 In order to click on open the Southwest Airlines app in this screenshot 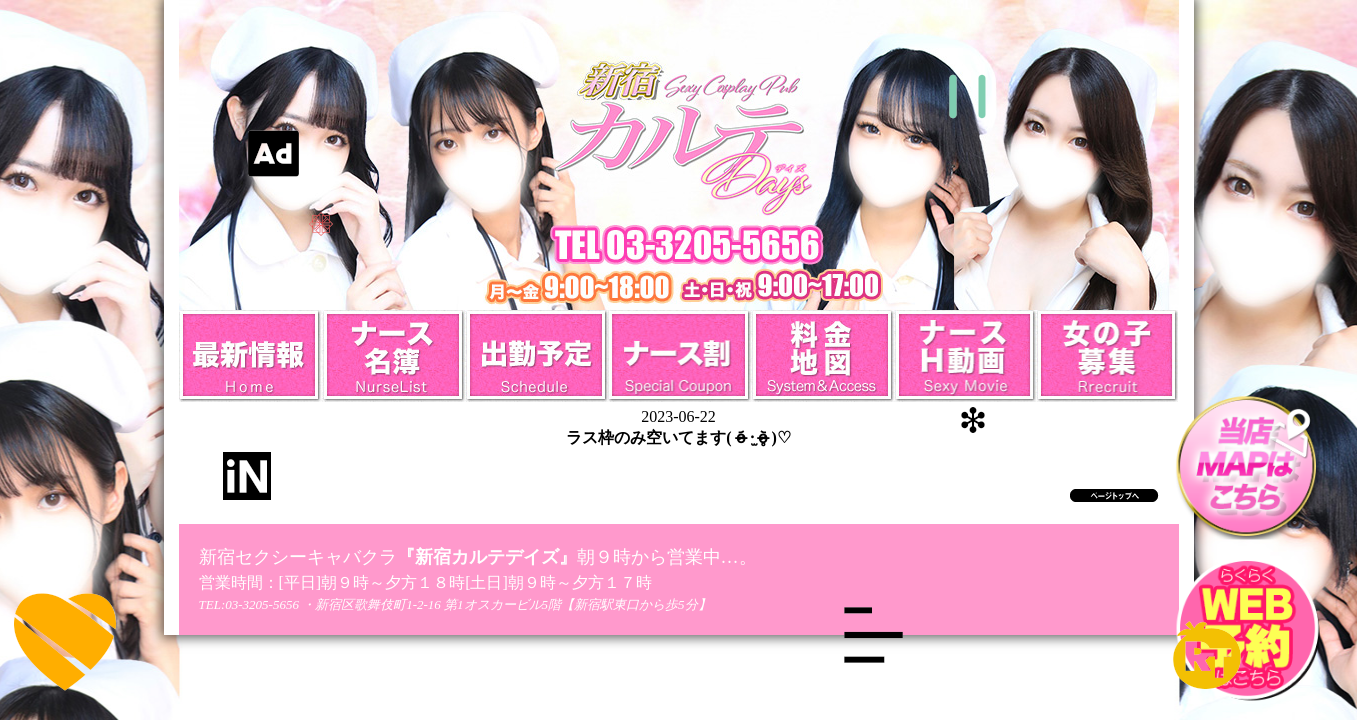, I will do `click(65, 642)`.